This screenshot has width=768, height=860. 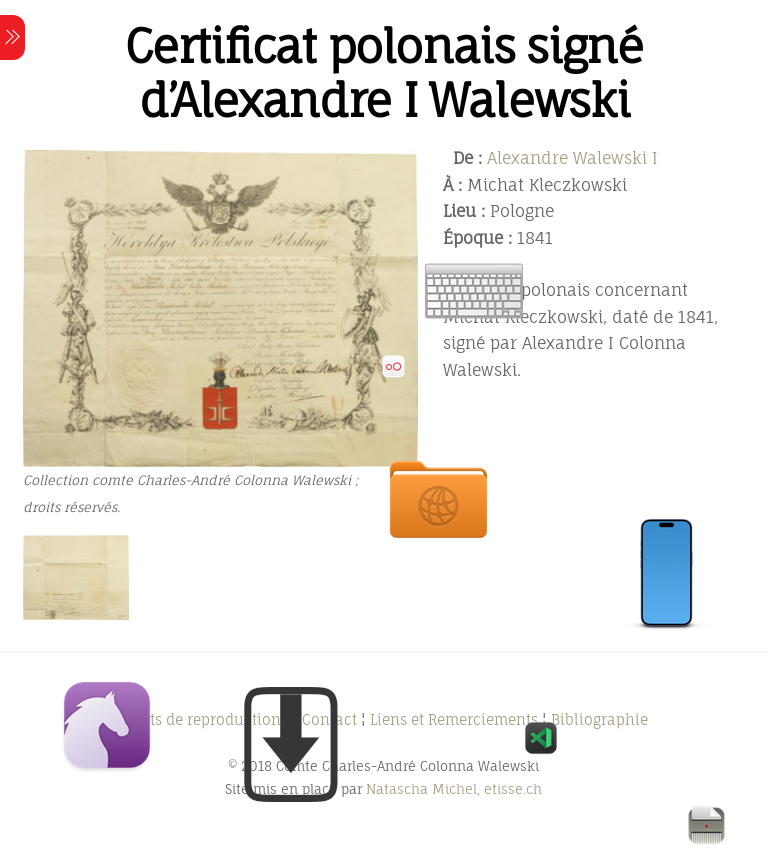 I want to click on connect or manage keyboard input device, so click(x=474, y=291).